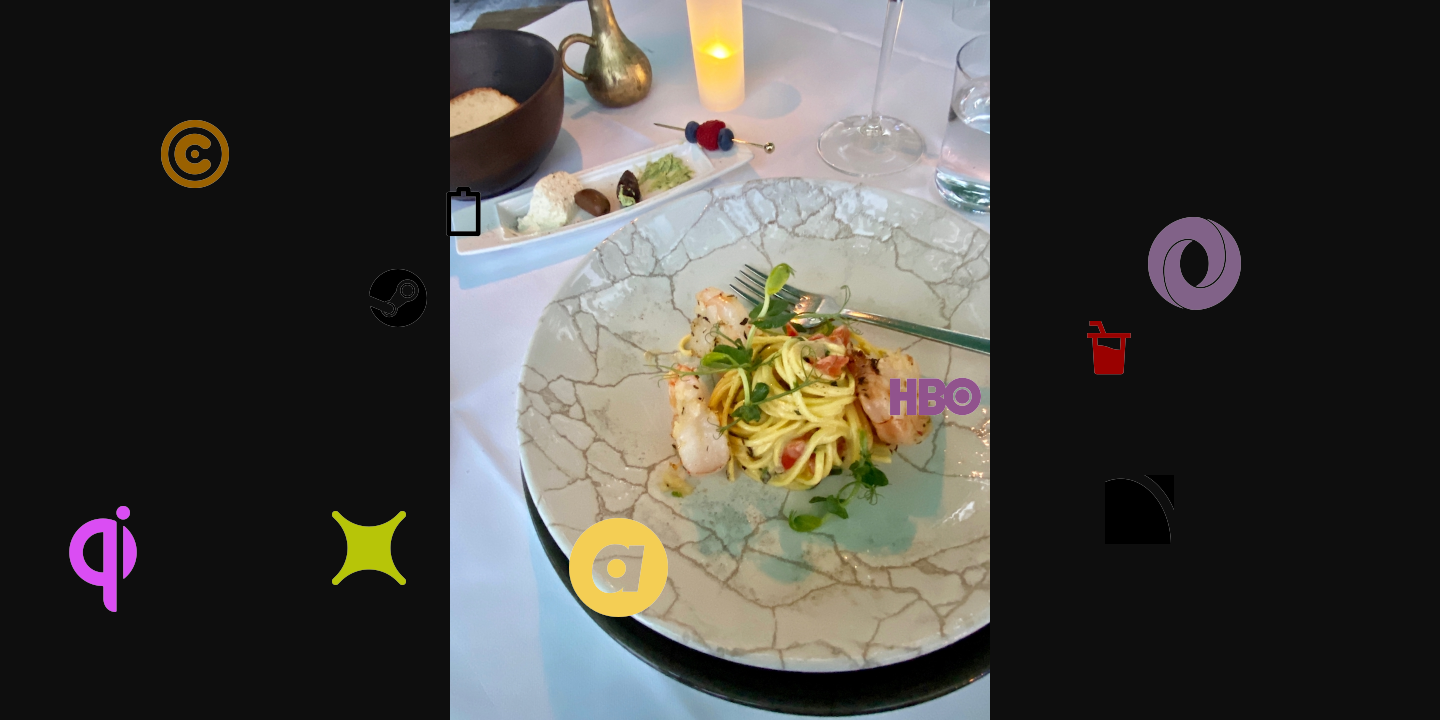 The width and height of the screenshot is (1440, 720). Describe the element at coordinates (398, 298) in the screenshot. I see `open Steam gaming platform` at that location.